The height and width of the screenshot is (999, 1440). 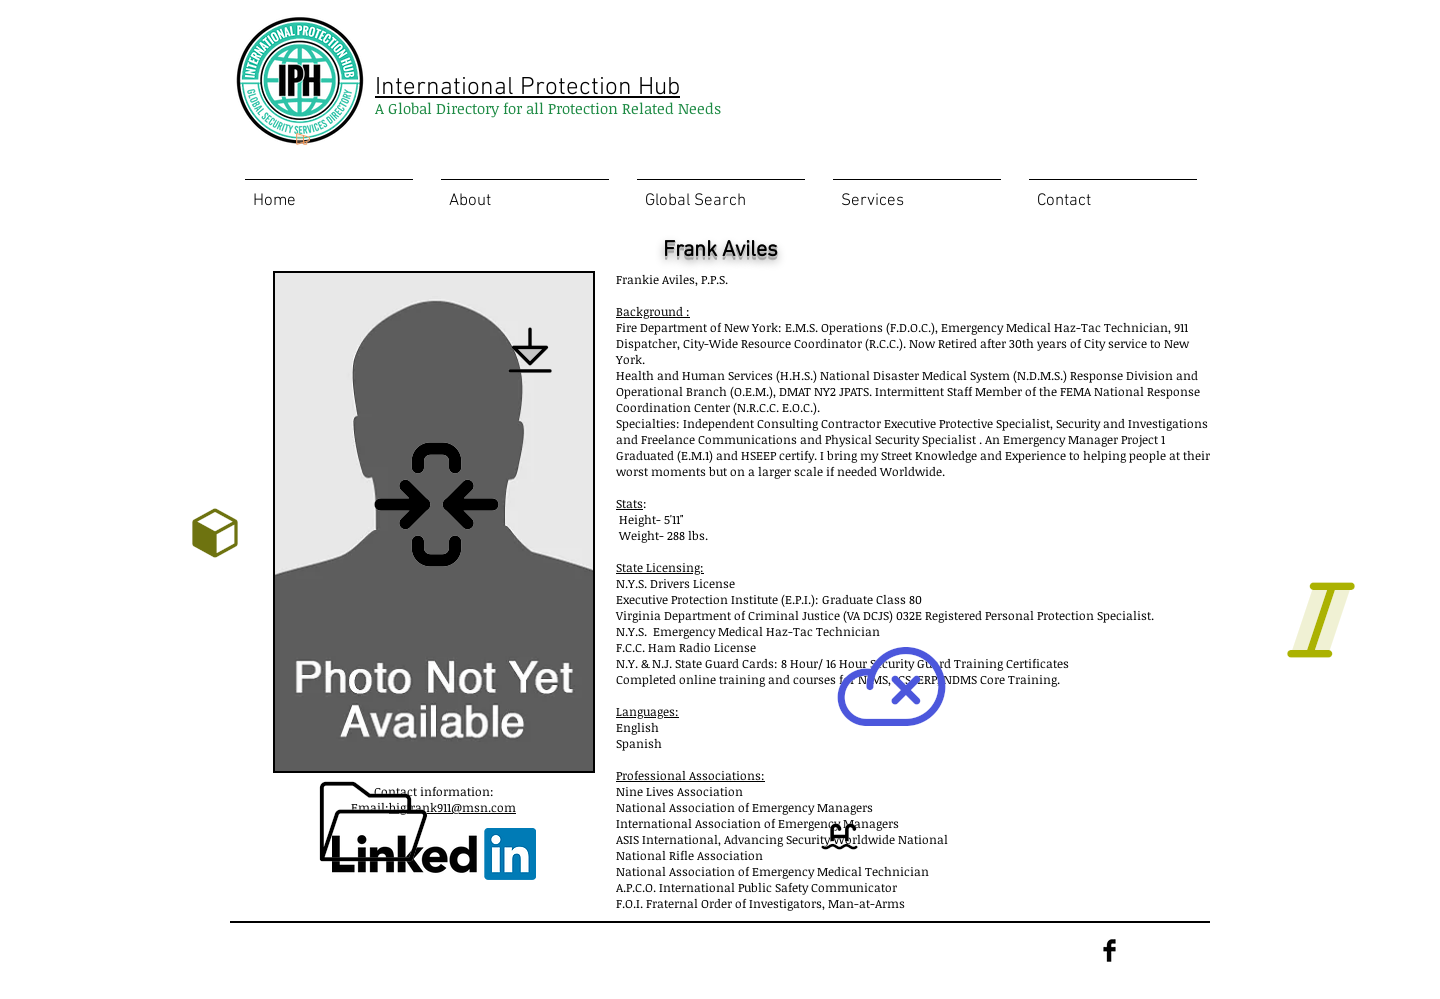 What do you see at coordinates (369, 819) in the screenshot?
I see `open folder containing files` at bounding box center [369, 819].